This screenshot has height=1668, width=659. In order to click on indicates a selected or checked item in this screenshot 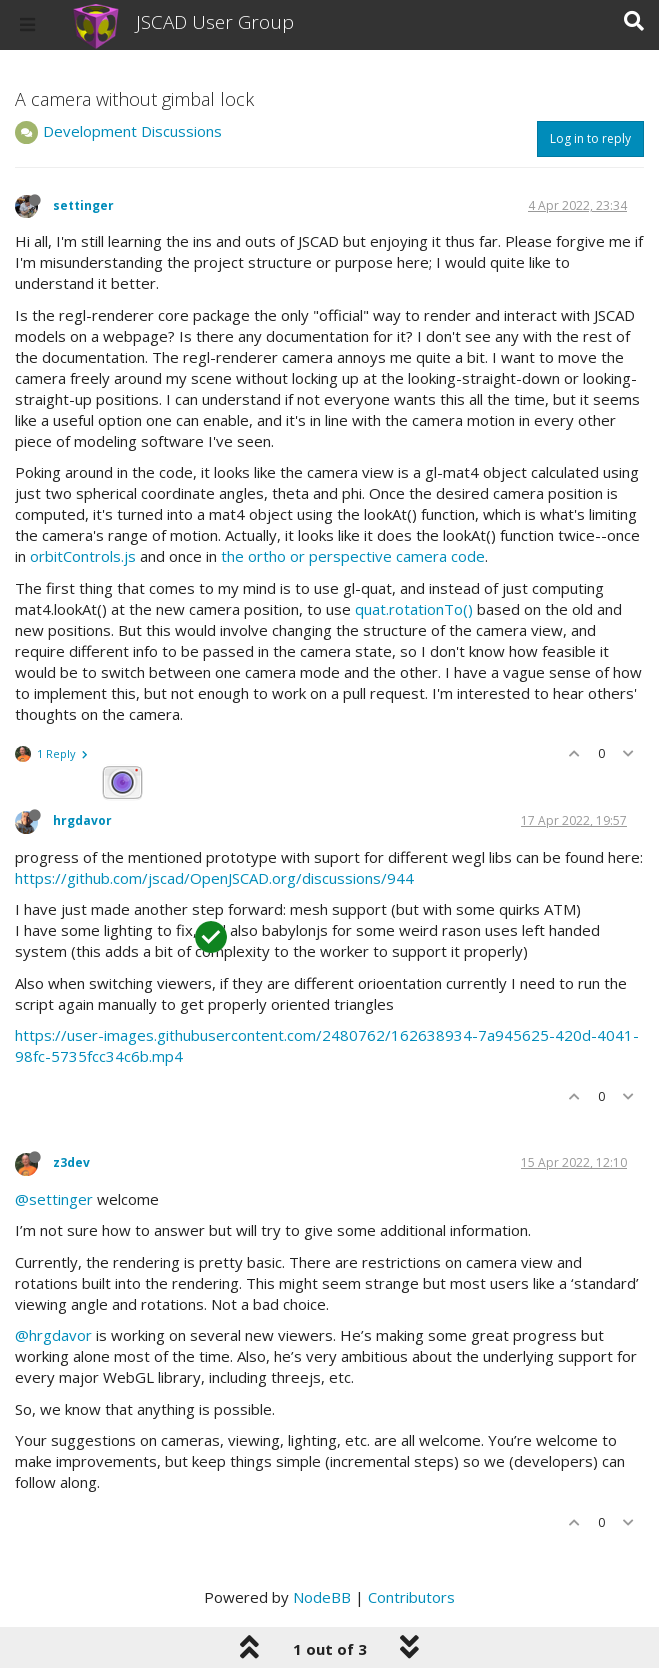, I will do `click(211, 937)`.